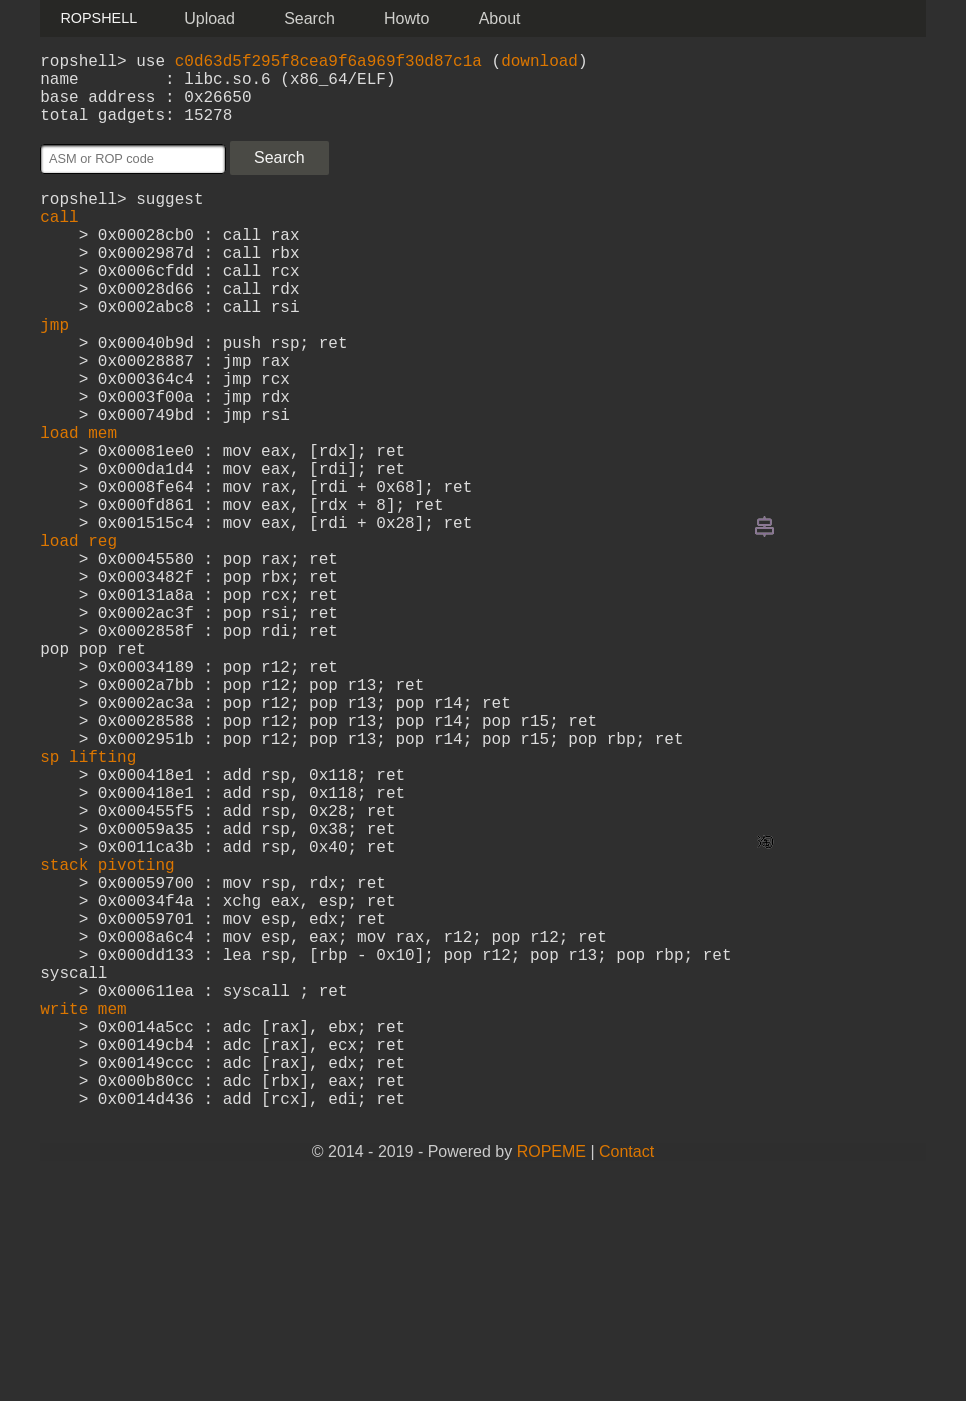 This screenshot has width=966, height=1401. What do you see at coordinates (764, 526) in the screenshot?
I see `align objects to horizontal center` at bounding box center [764, 526].